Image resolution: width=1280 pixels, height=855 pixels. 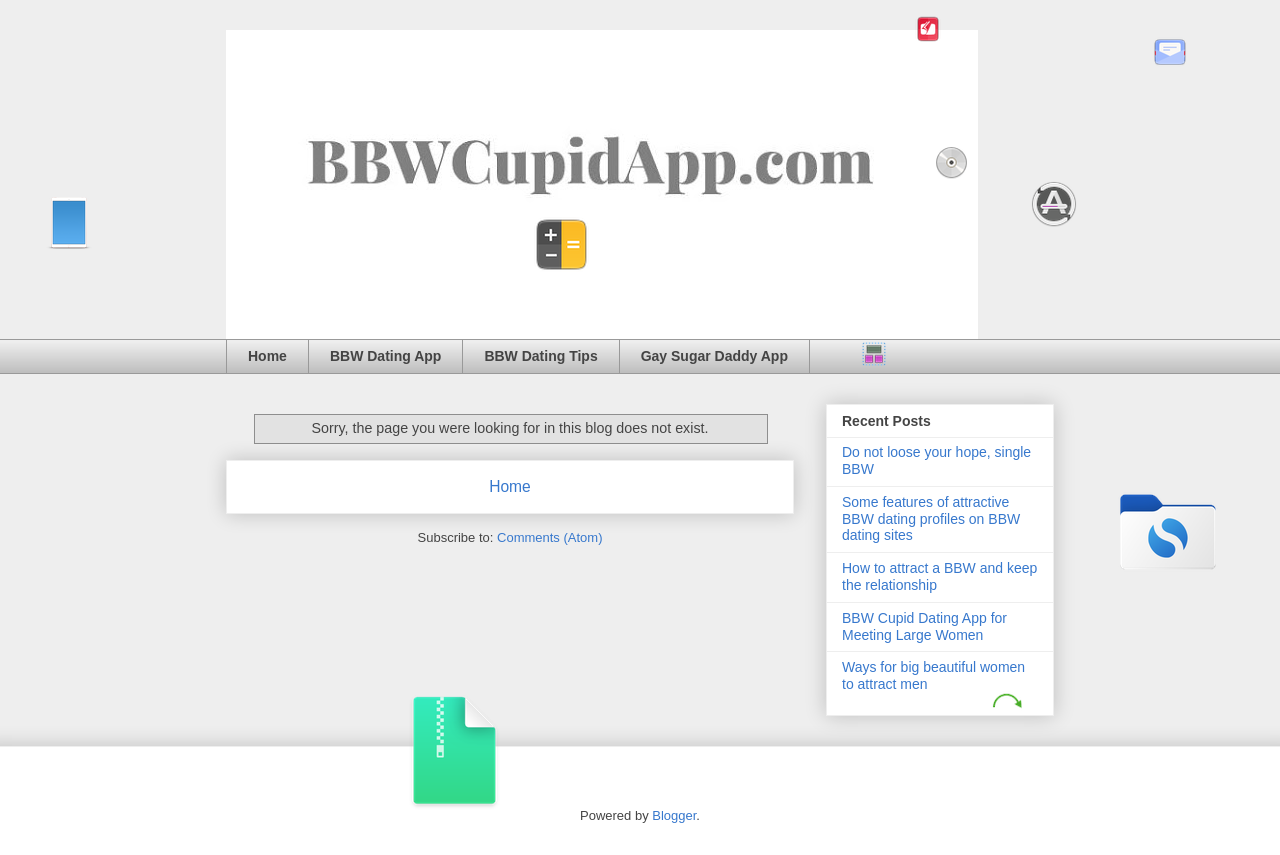 I want to click on compressed archive file (.tar.xz format), so click(x=454, y=752).